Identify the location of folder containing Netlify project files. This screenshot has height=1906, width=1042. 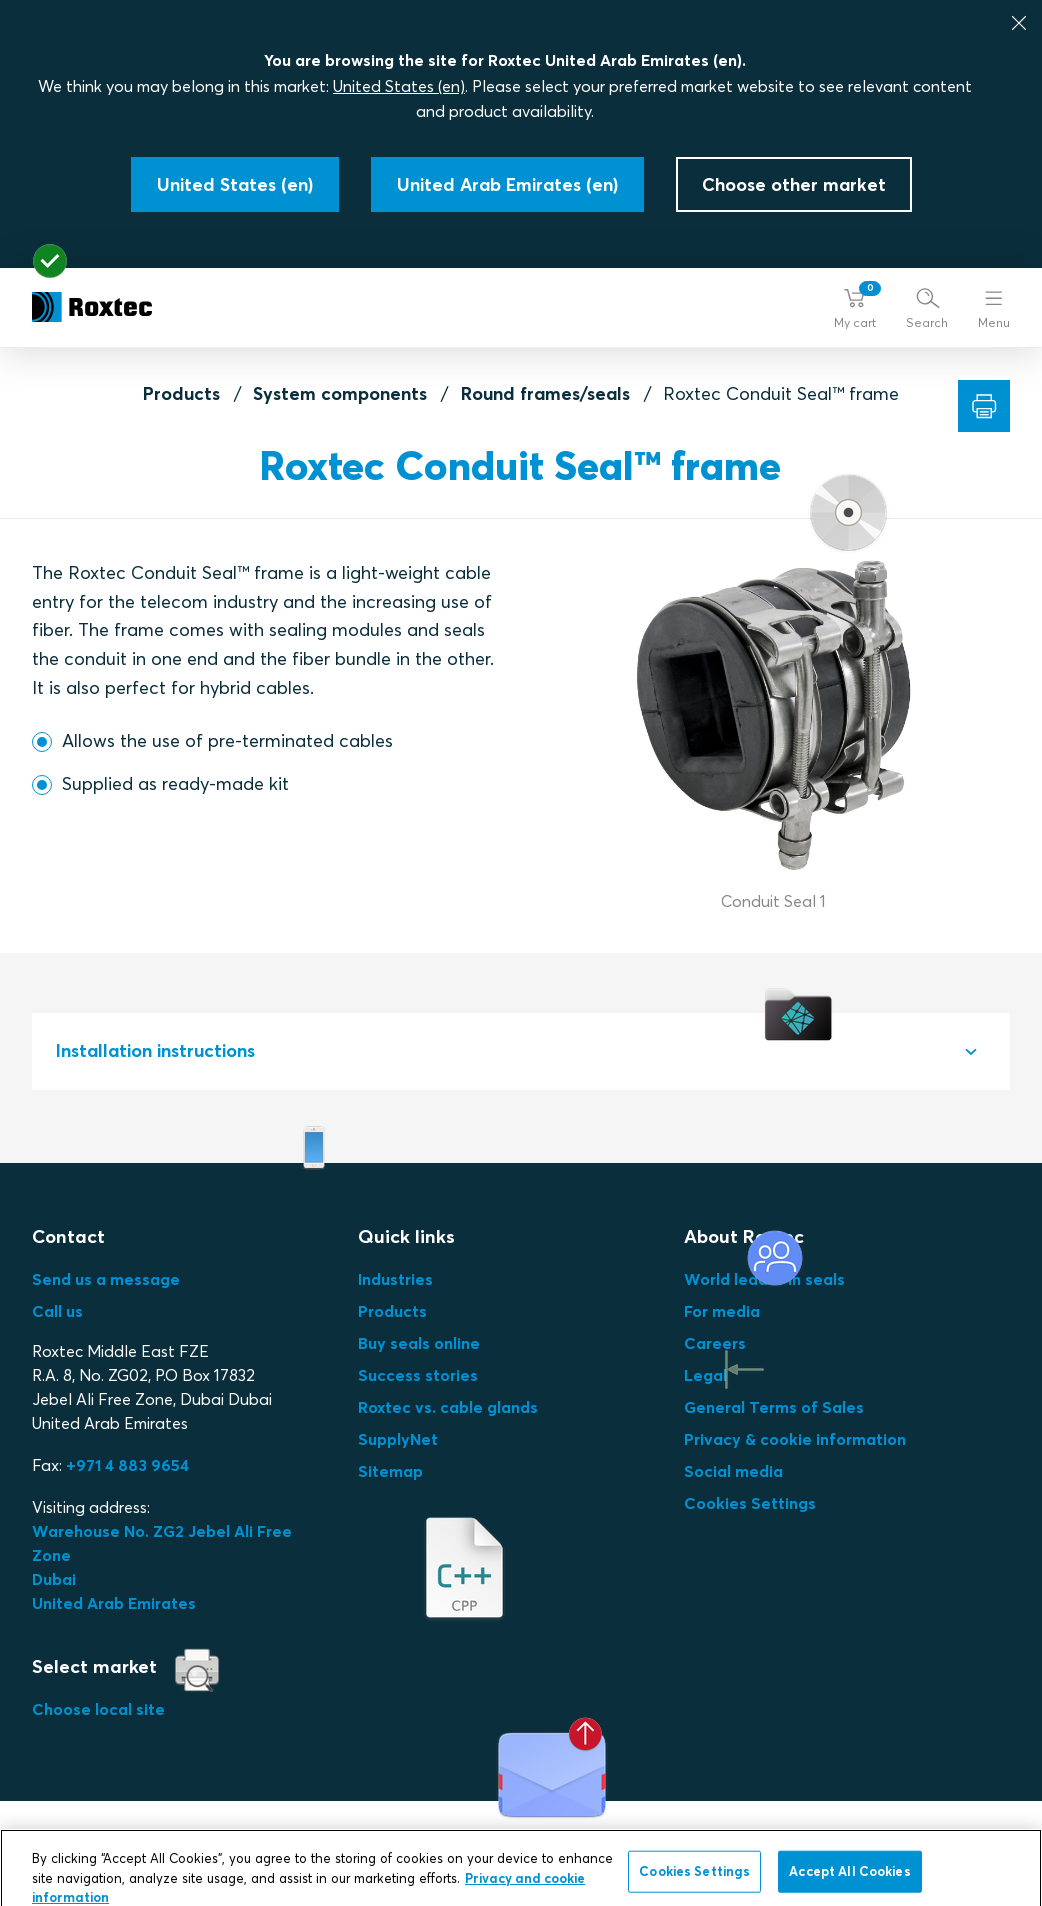
(798, 1016).